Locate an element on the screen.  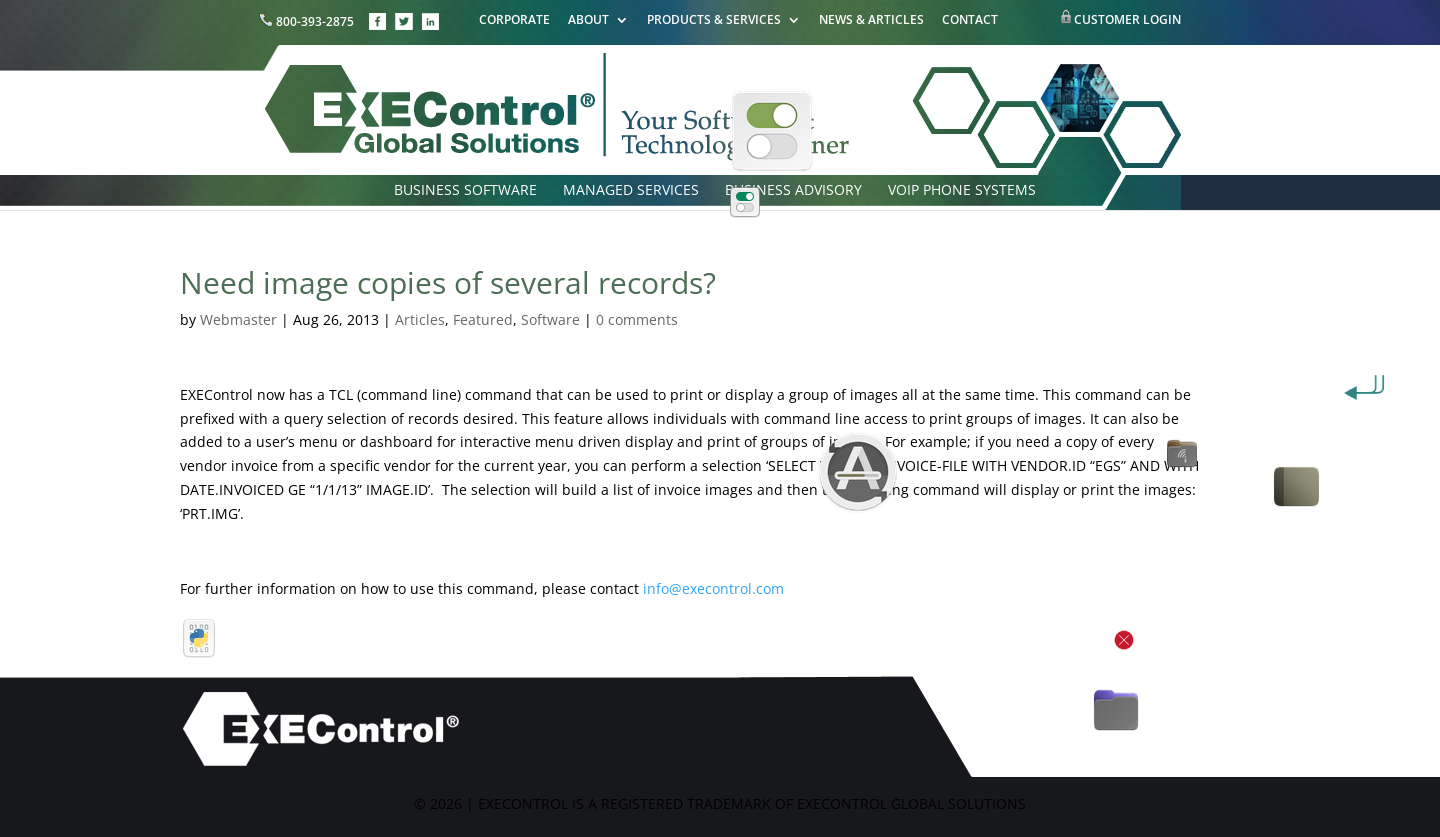
indicates a file or content that cannot be read or accessed is located at coordinates (1124, 640).